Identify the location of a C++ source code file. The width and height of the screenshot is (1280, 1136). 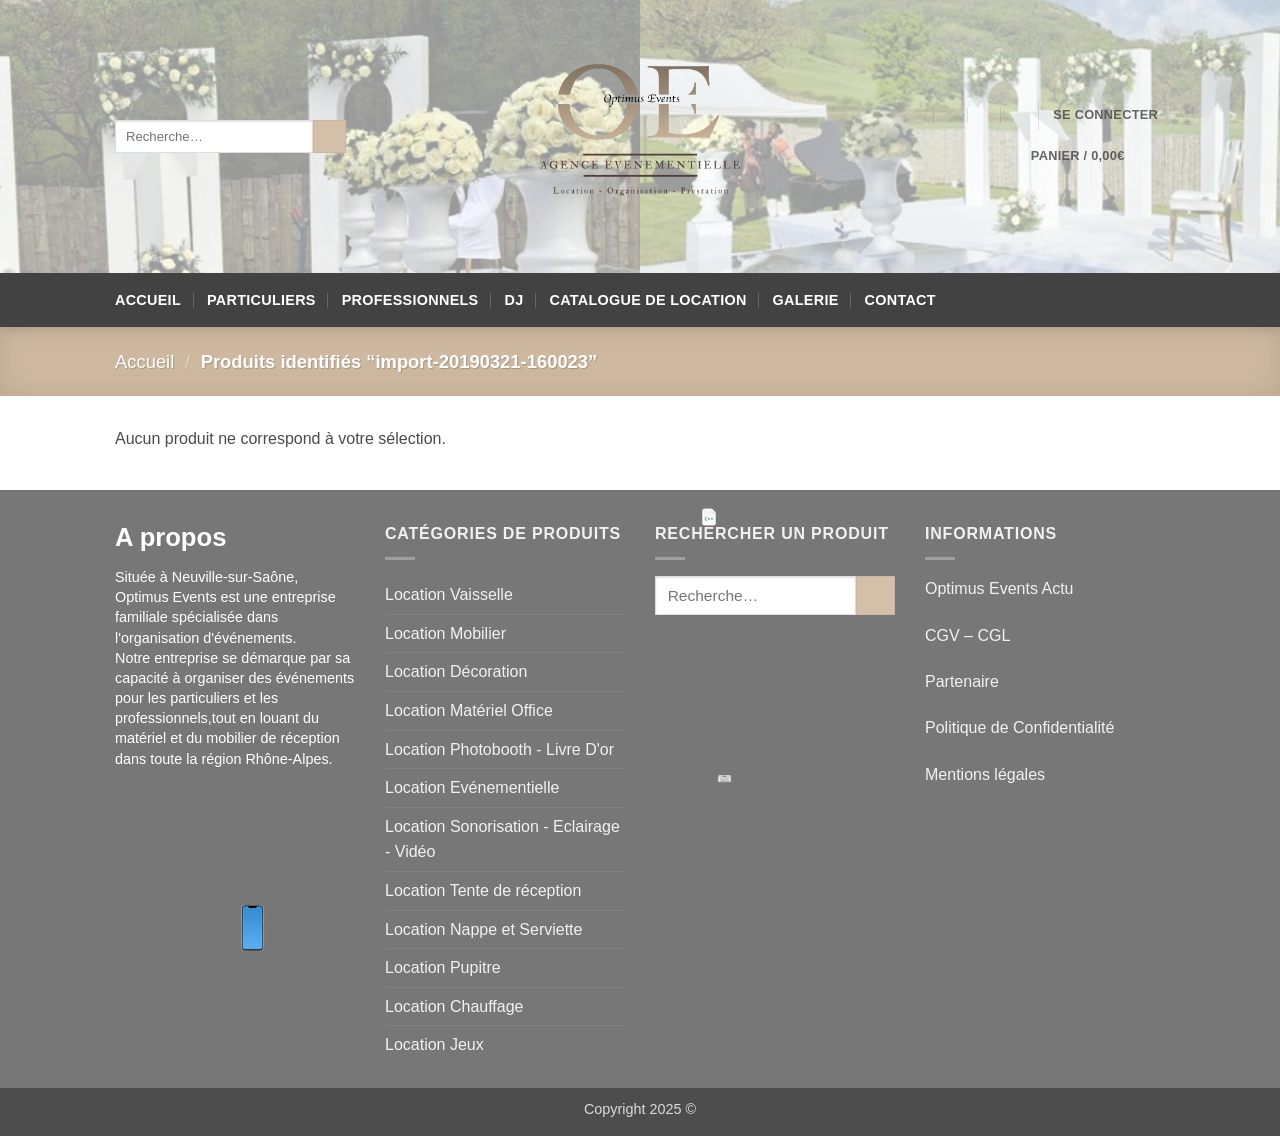
(709, 517).